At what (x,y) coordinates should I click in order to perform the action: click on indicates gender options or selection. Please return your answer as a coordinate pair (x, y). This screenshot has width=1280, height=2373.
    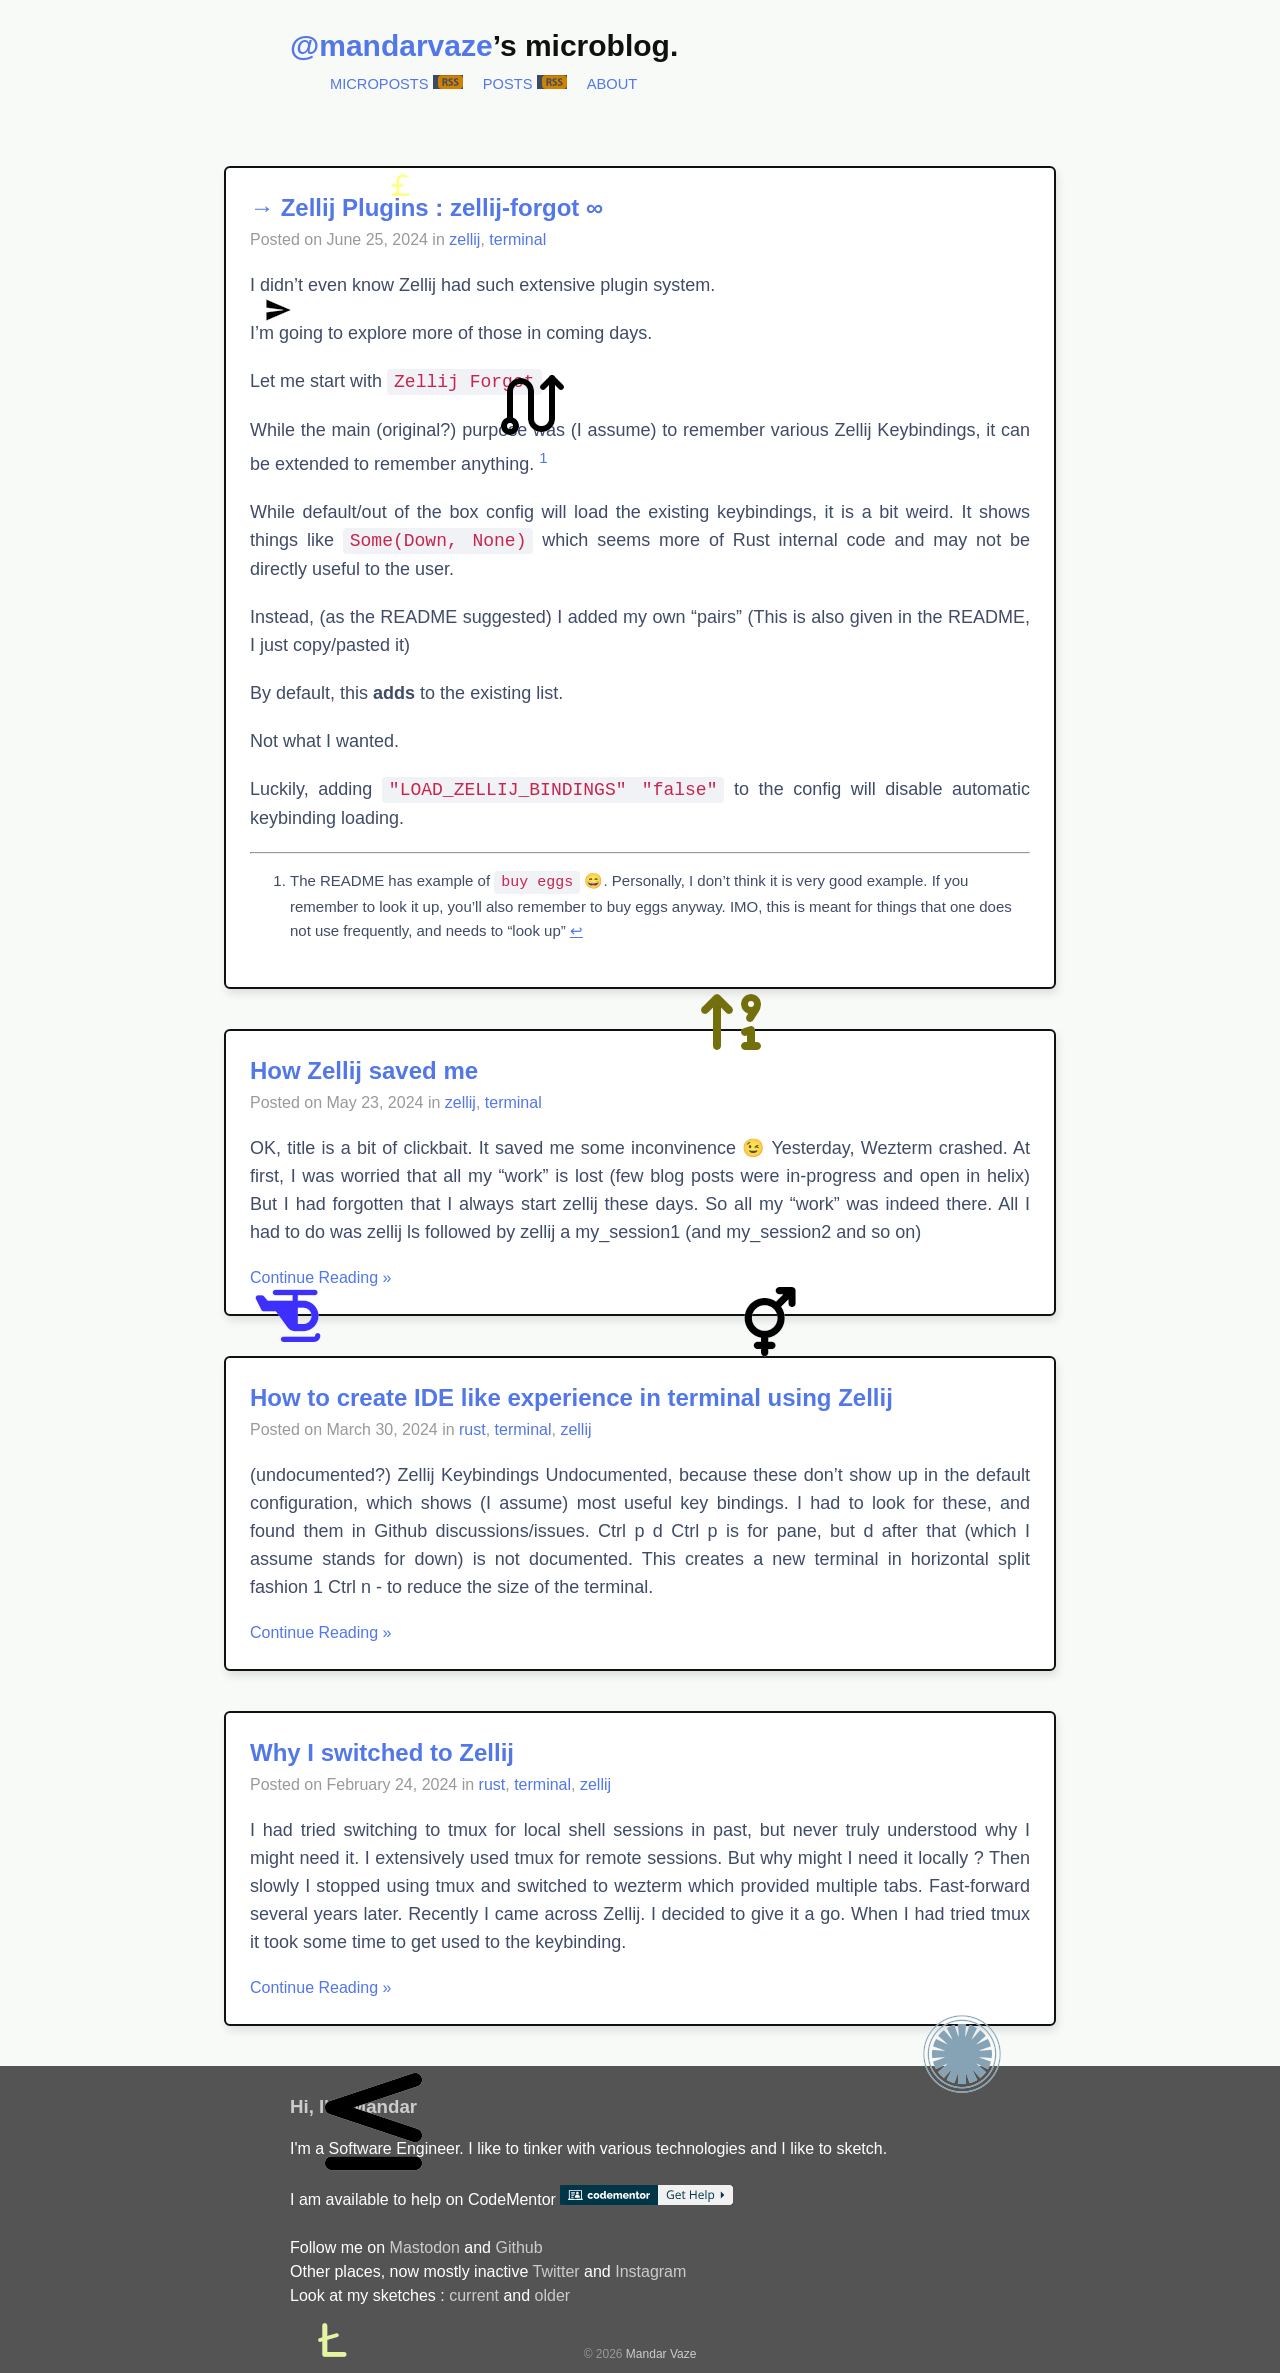
    Looking at the image, I should click on (766, 1323).